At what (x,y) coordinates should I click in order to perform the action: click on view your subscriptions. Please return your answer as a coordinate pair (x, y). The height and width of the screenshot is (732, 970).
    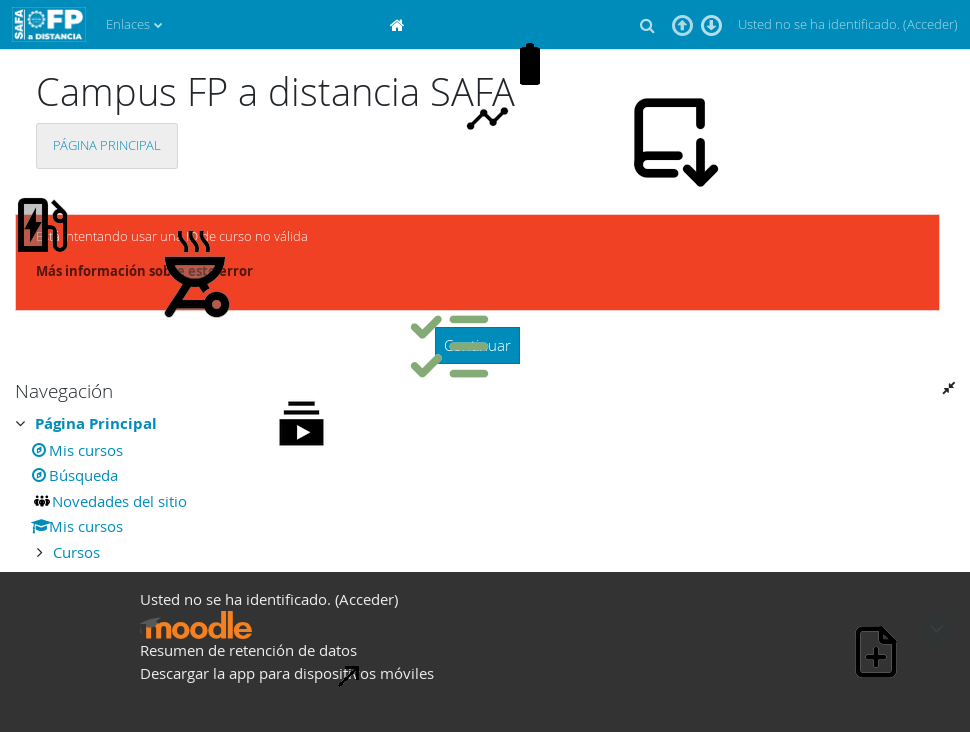
    Looking at the image, I should click on (301, 423).